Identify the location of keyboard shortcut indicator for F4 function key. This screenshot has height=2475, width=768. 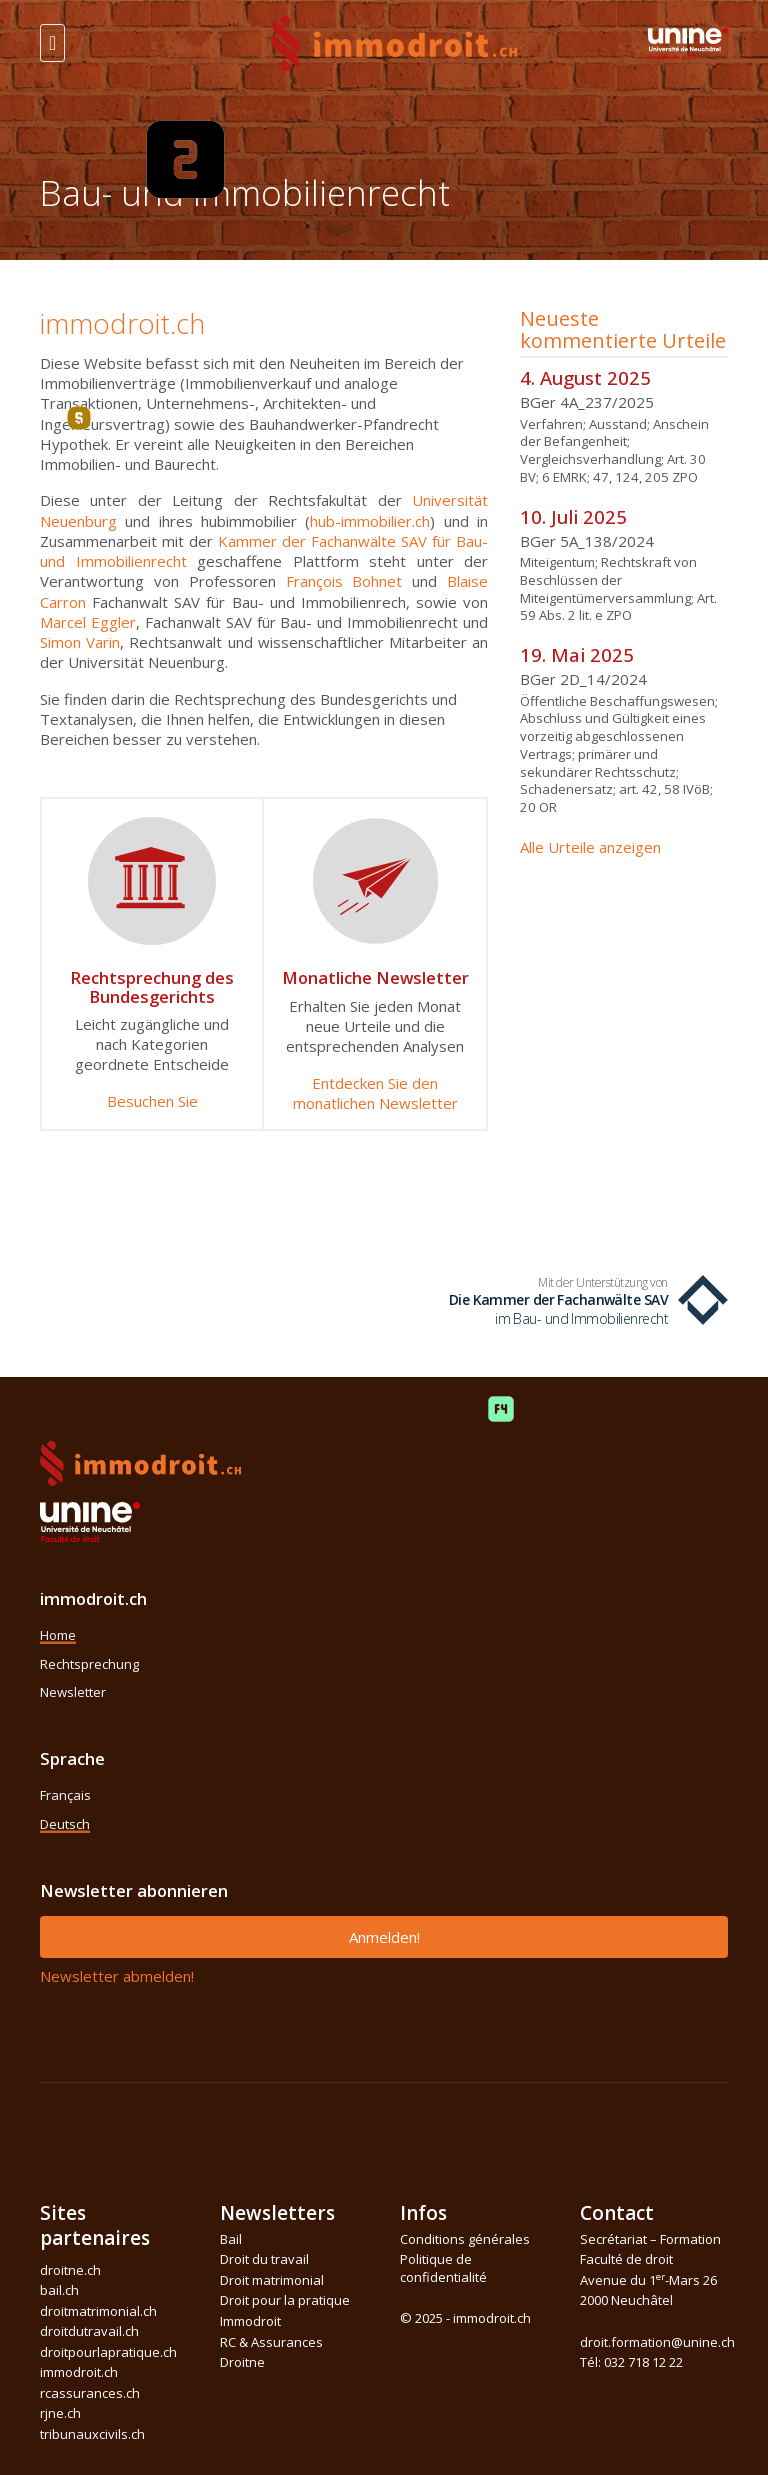
(501, 1409).